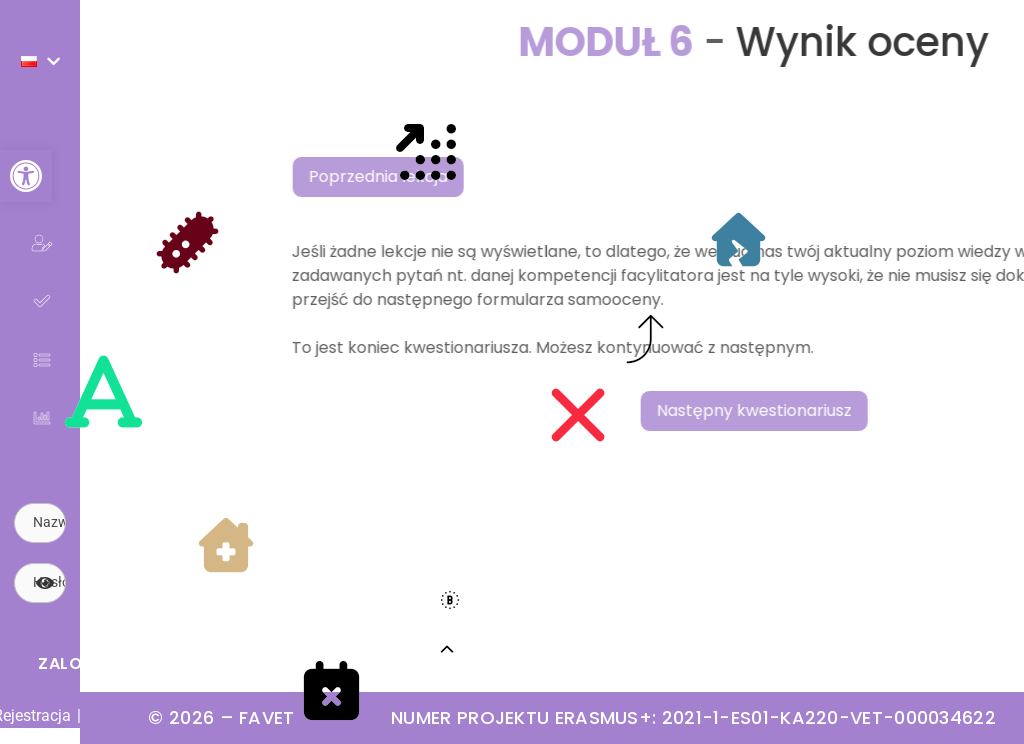 This screenshot has width=1024, height=744. Describe the element at coordinates (447, 650) in the screenshot. I see `collapse an expanded section` at that location.